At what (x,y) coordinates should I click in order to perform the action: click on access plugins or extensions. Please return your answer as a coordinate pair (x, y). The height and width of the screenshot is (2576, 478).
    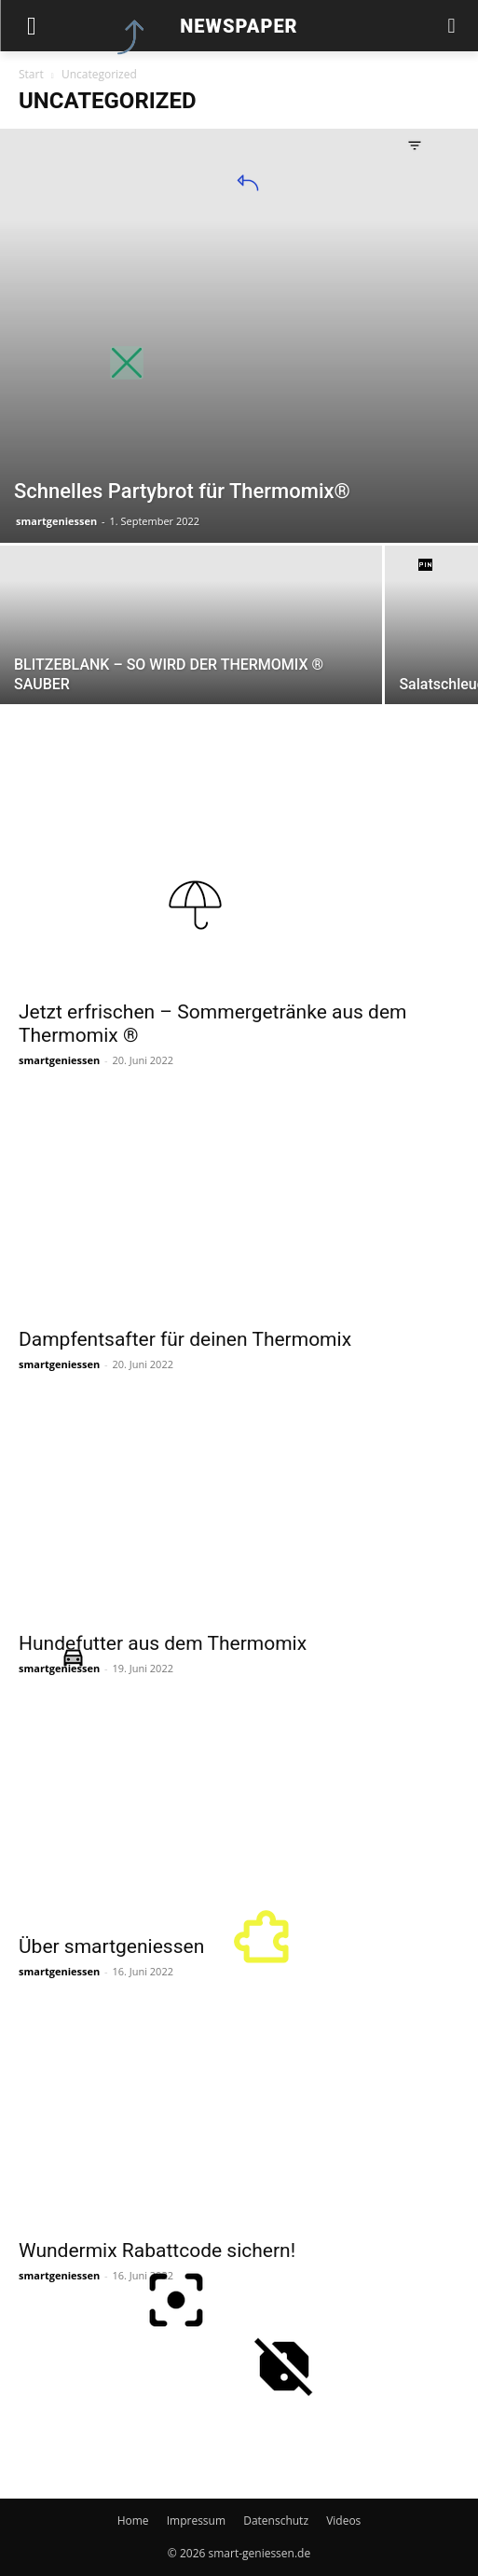
    Looking at the image, I should click on (264, 1938).